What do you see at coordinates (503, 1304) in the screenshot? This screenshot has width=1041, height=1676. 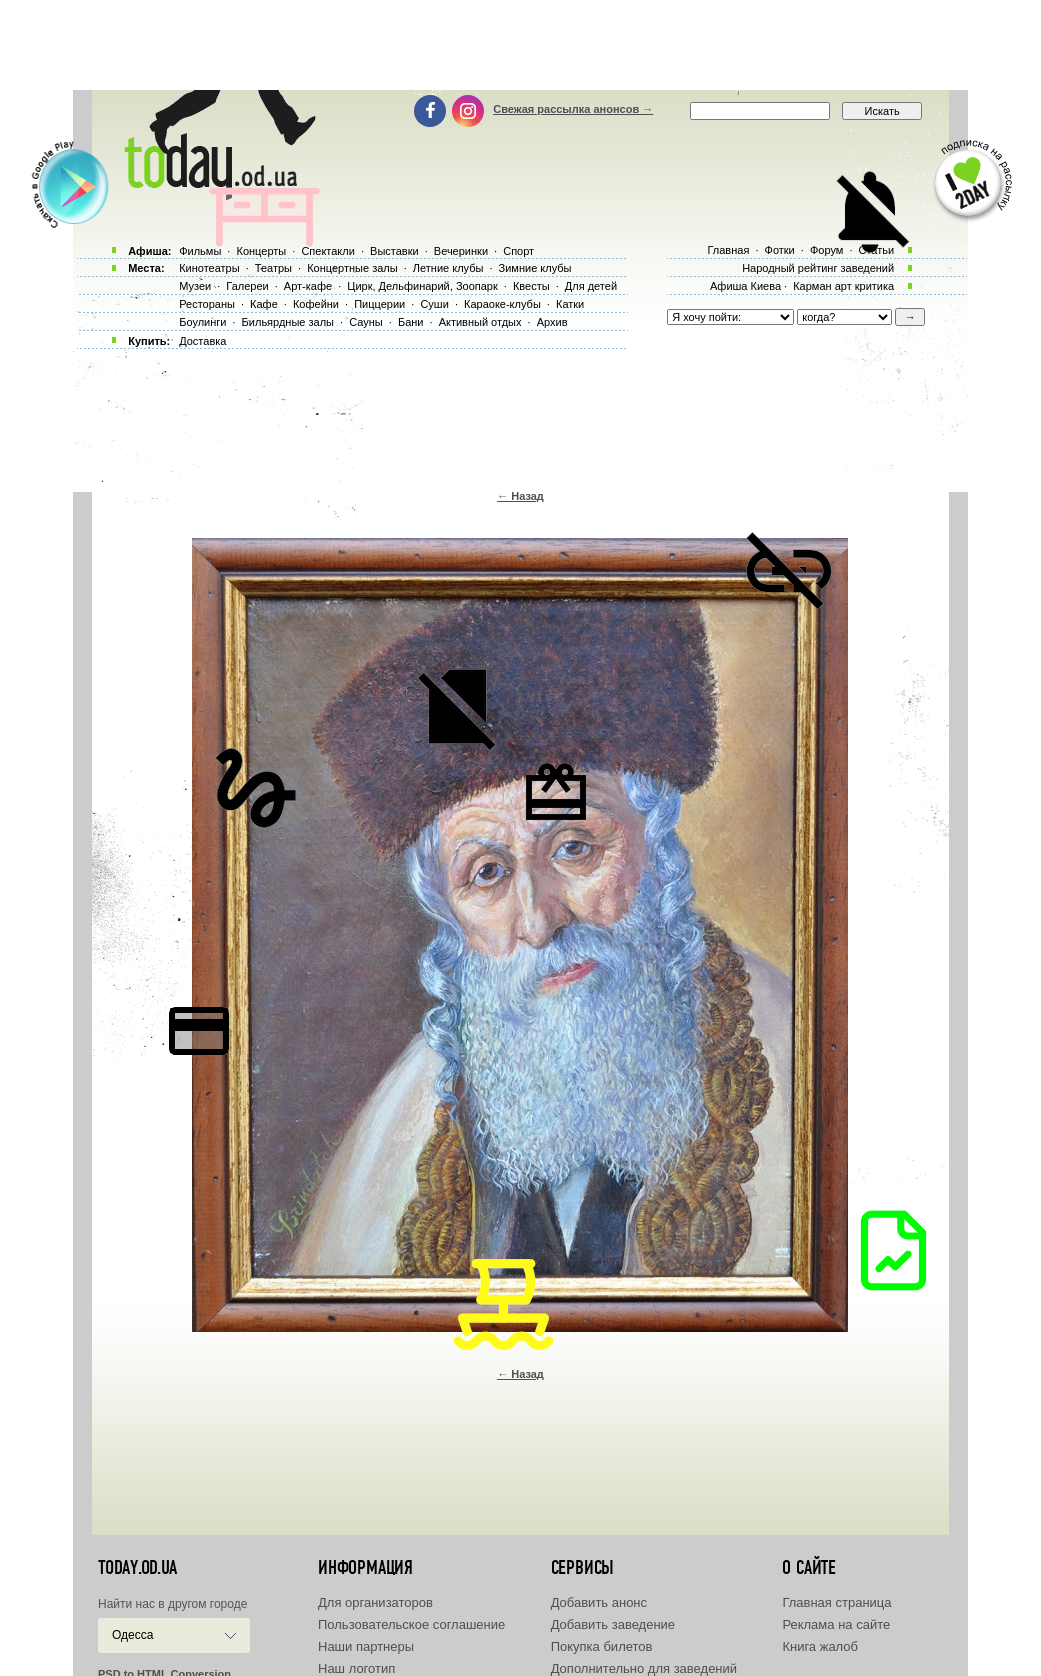 I see `access sailing or boating features` at bounding box center [503, 1304].